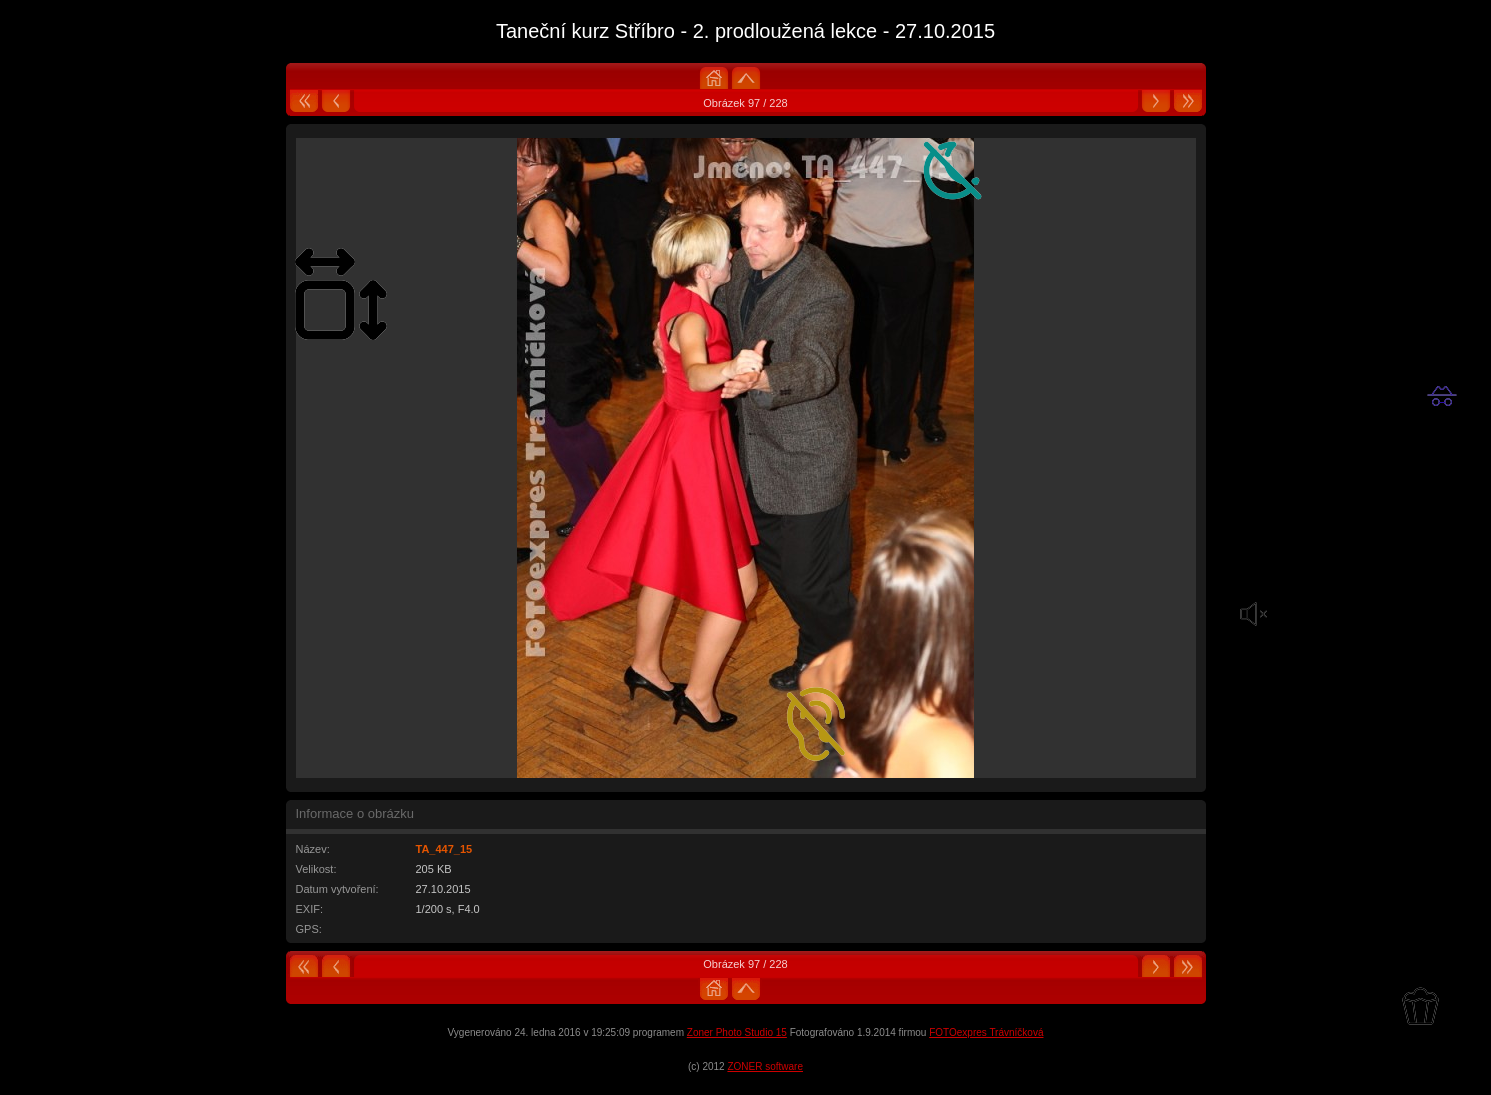 The width and height of the screenshot is (1491, 1095). What do you see at coordinates (816, 724) in the screenshot?
I see `indicates hearing assistance is disabled` at bounding box center [816, 724].